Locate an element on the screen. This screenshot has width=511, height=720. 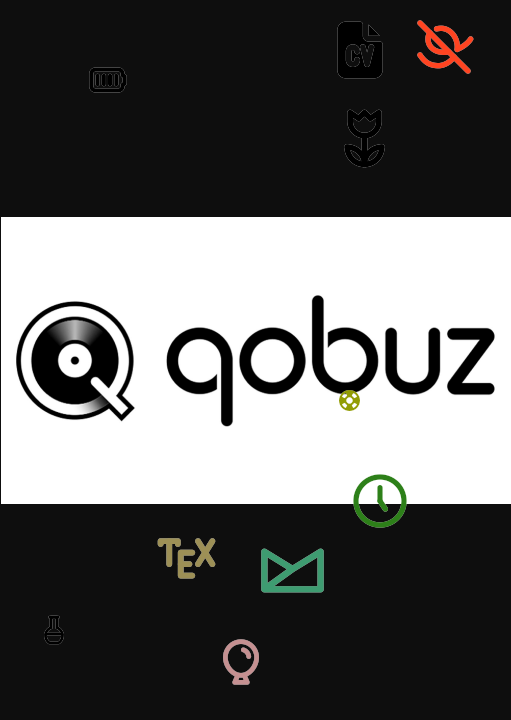
view current time is located at coordinates (380, 501).